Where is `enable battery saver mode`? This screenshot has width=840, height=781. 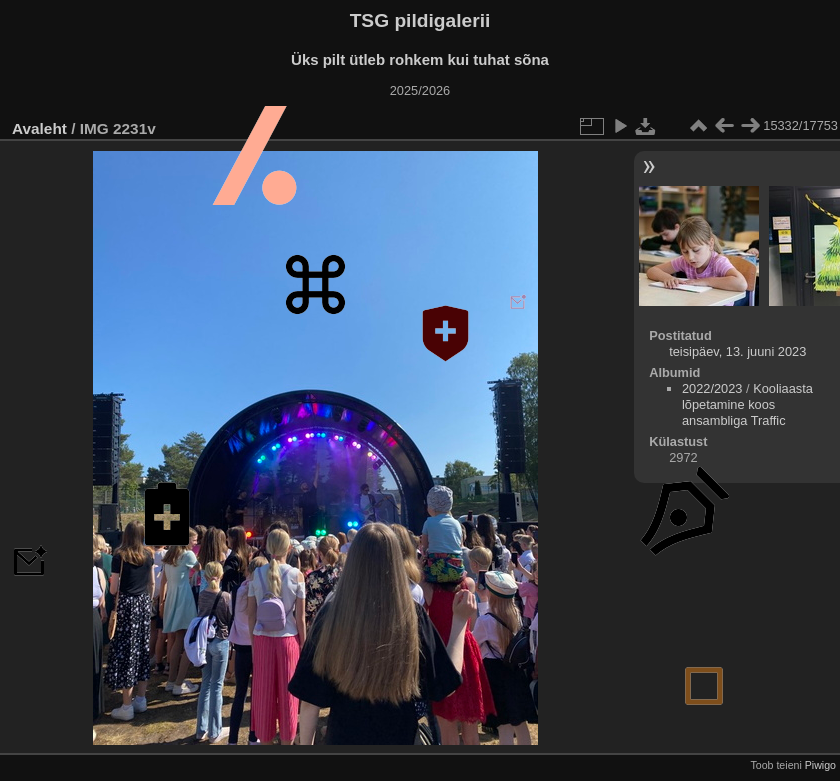 enable battery saver mode is located at coordinates (167, 514).